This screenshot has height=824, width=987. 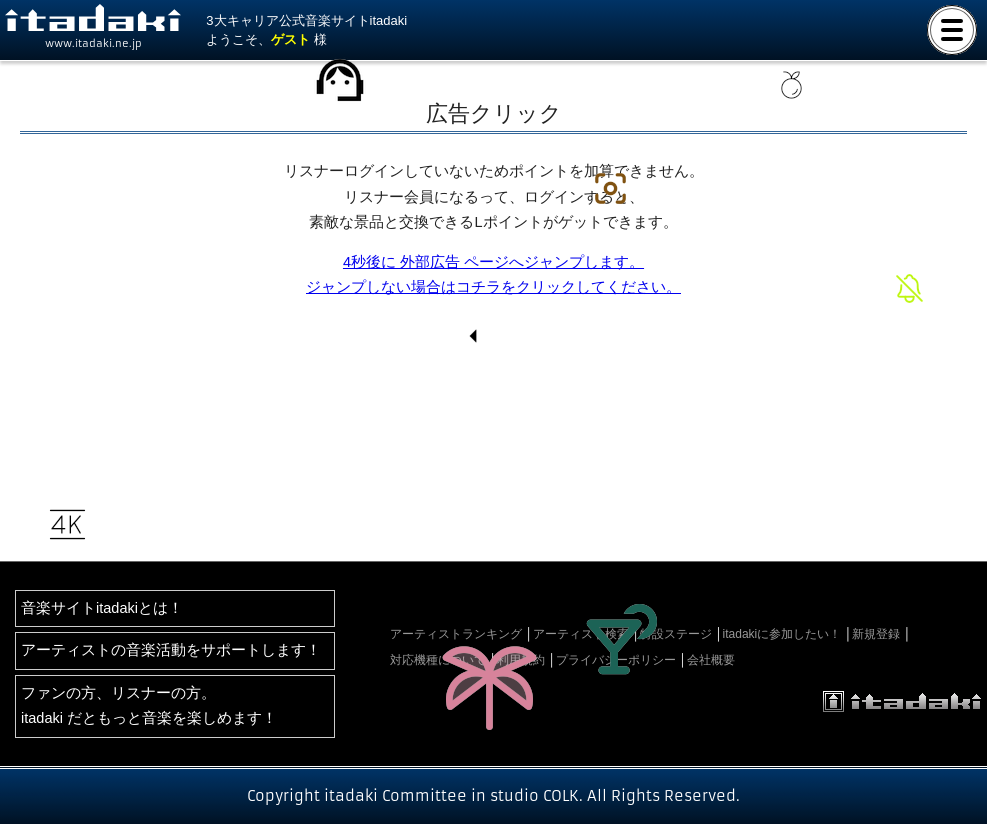 I want to click on navigate back to the previous screen, so click(x=473, y=336).